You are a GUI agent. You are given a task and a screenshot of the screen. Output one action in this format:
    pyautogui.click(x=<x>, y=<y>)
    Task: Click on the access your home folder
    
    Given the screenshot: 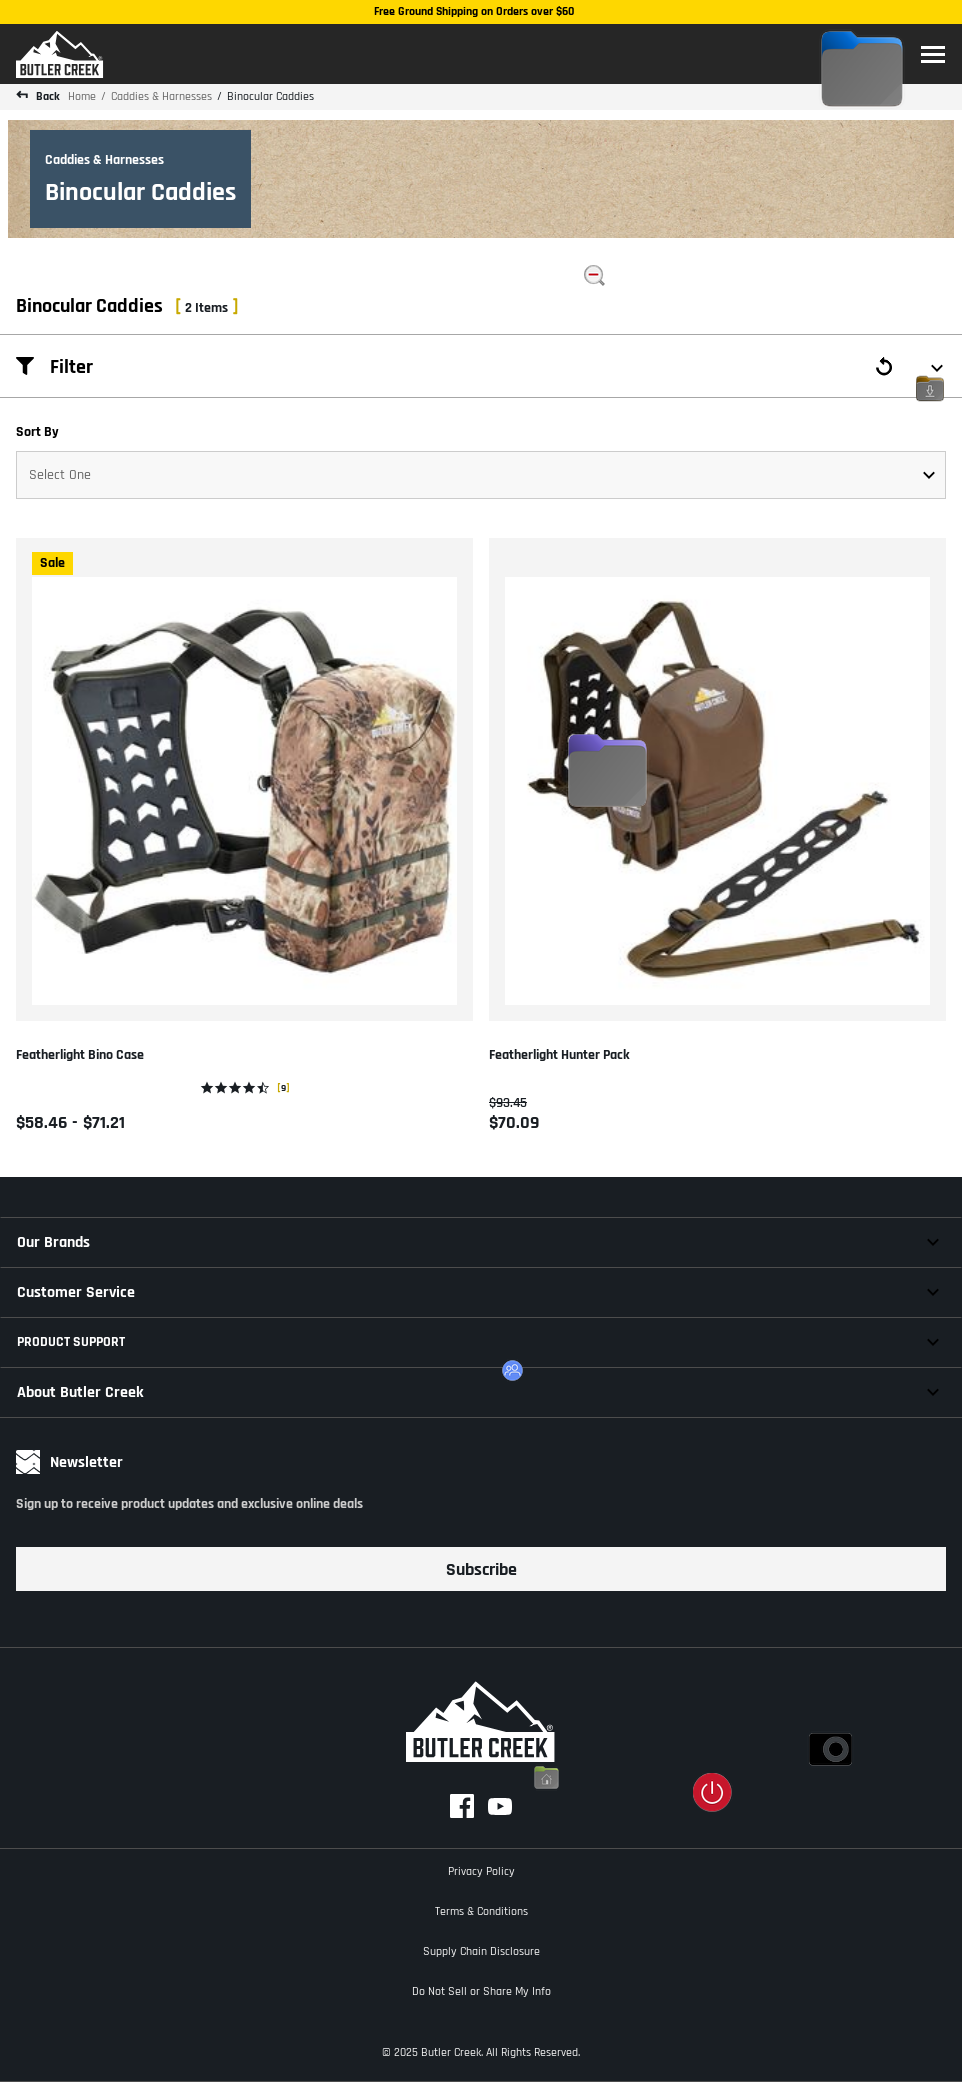 What is the action you would take?
    pyautogui.click(x=546, y=1777)
    